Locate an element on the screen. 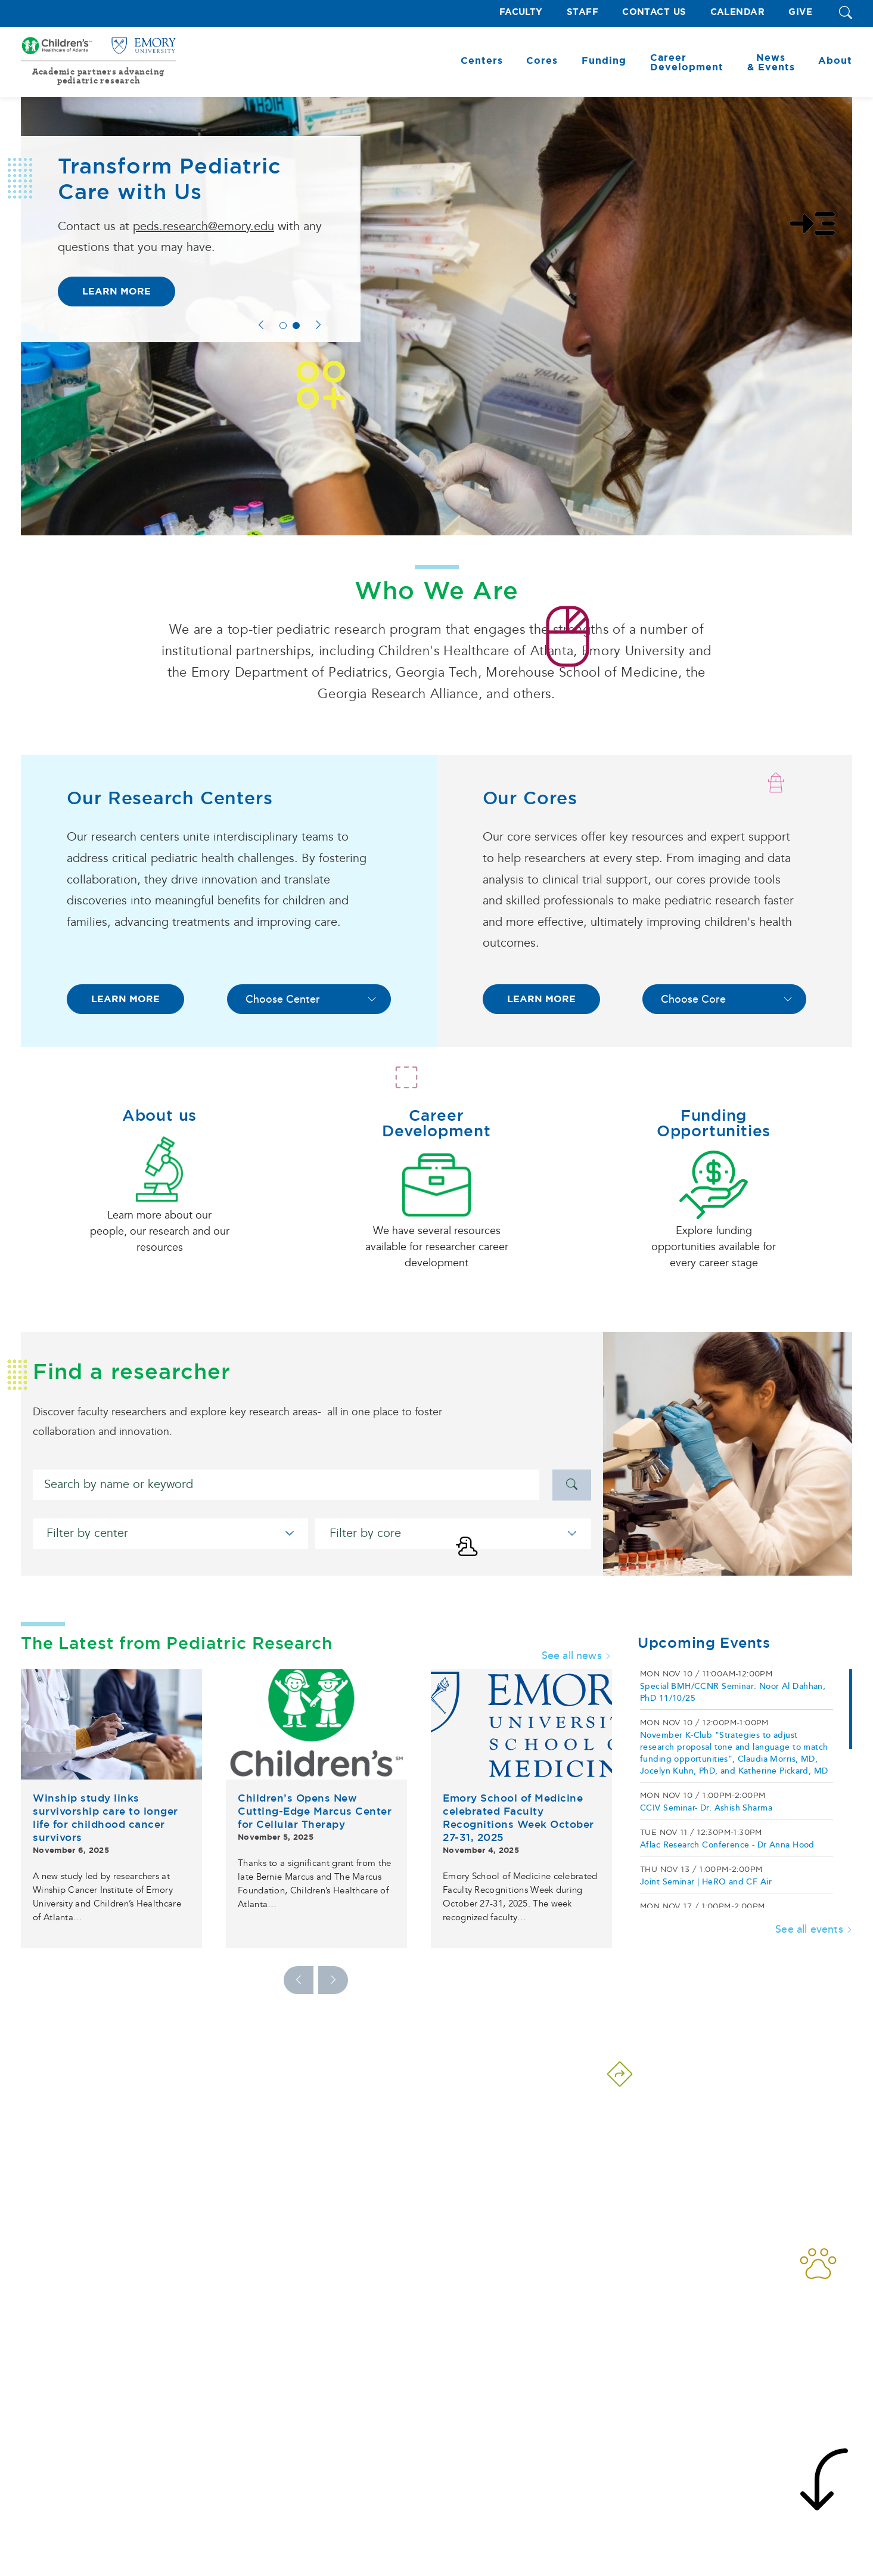  indicates an upcoming turn or direction change is located at coordinates (620, 2074).